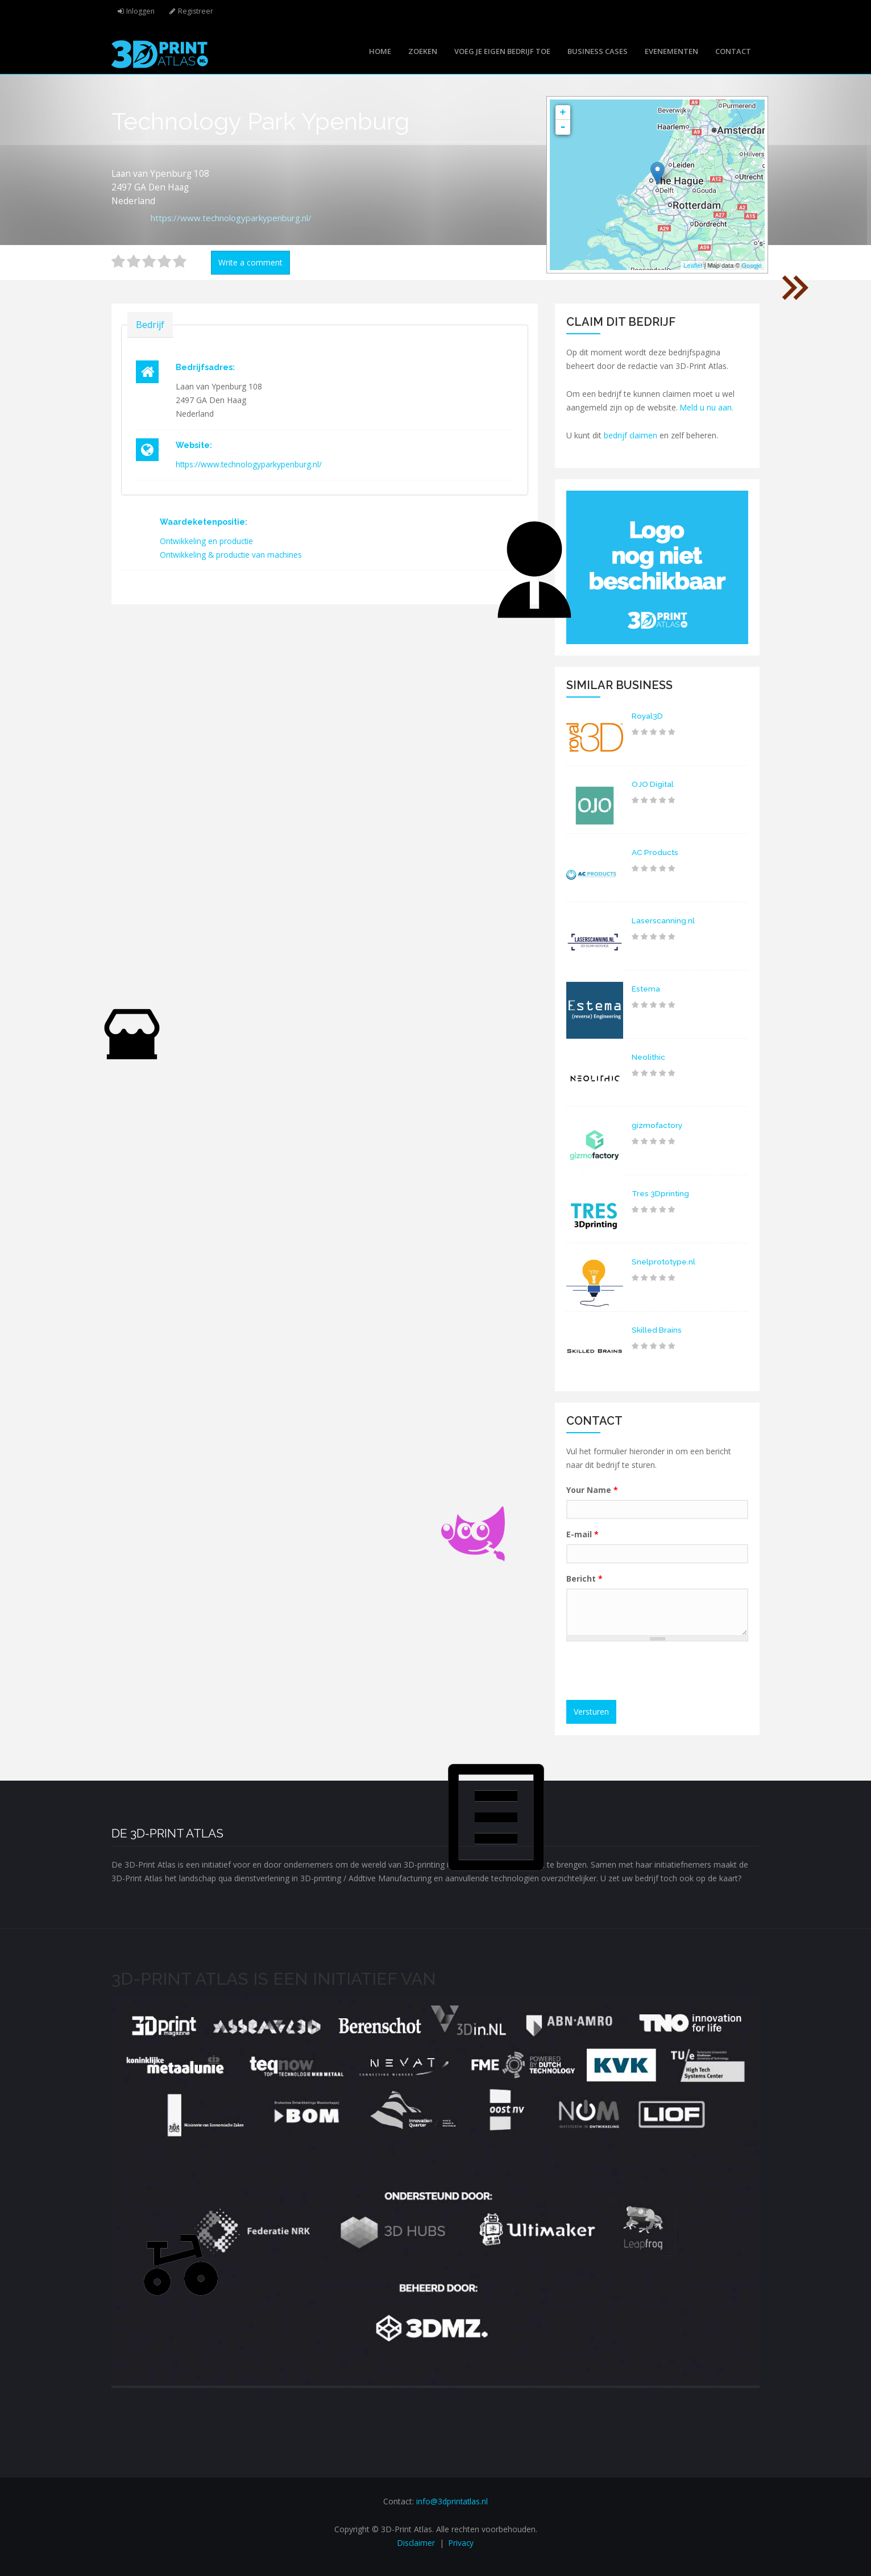  I want to click on view file list or document directory, so click(496, 1817).